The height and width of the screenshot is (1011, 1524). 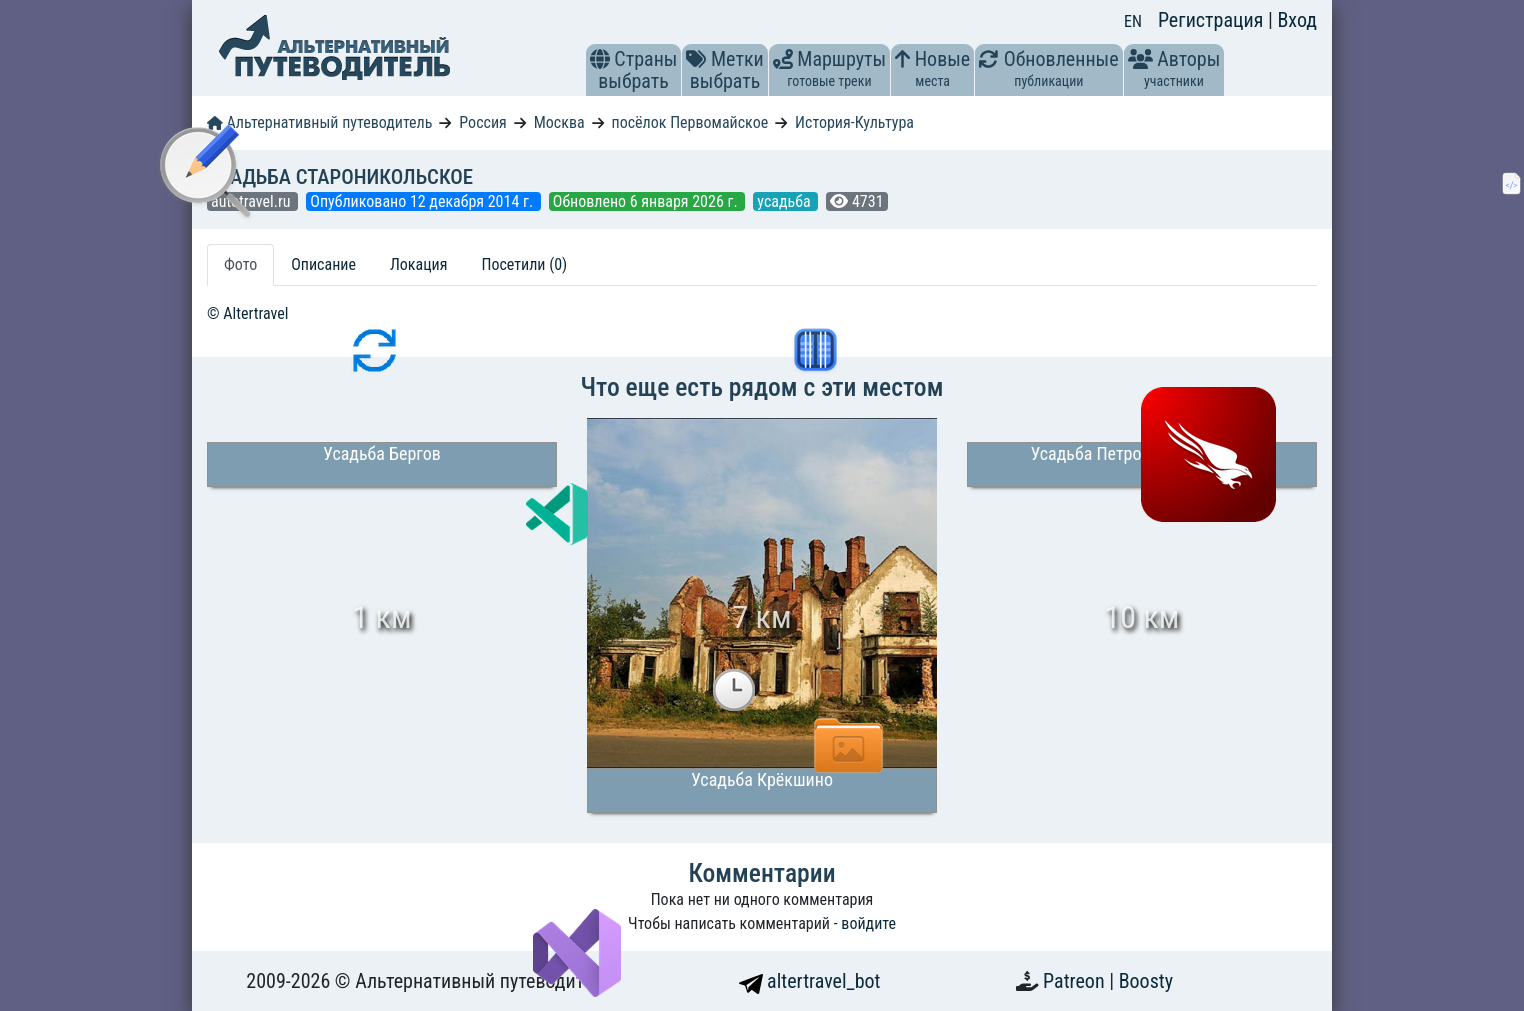 I want to click on open visual studio code editor, so click(x=557, y=514).